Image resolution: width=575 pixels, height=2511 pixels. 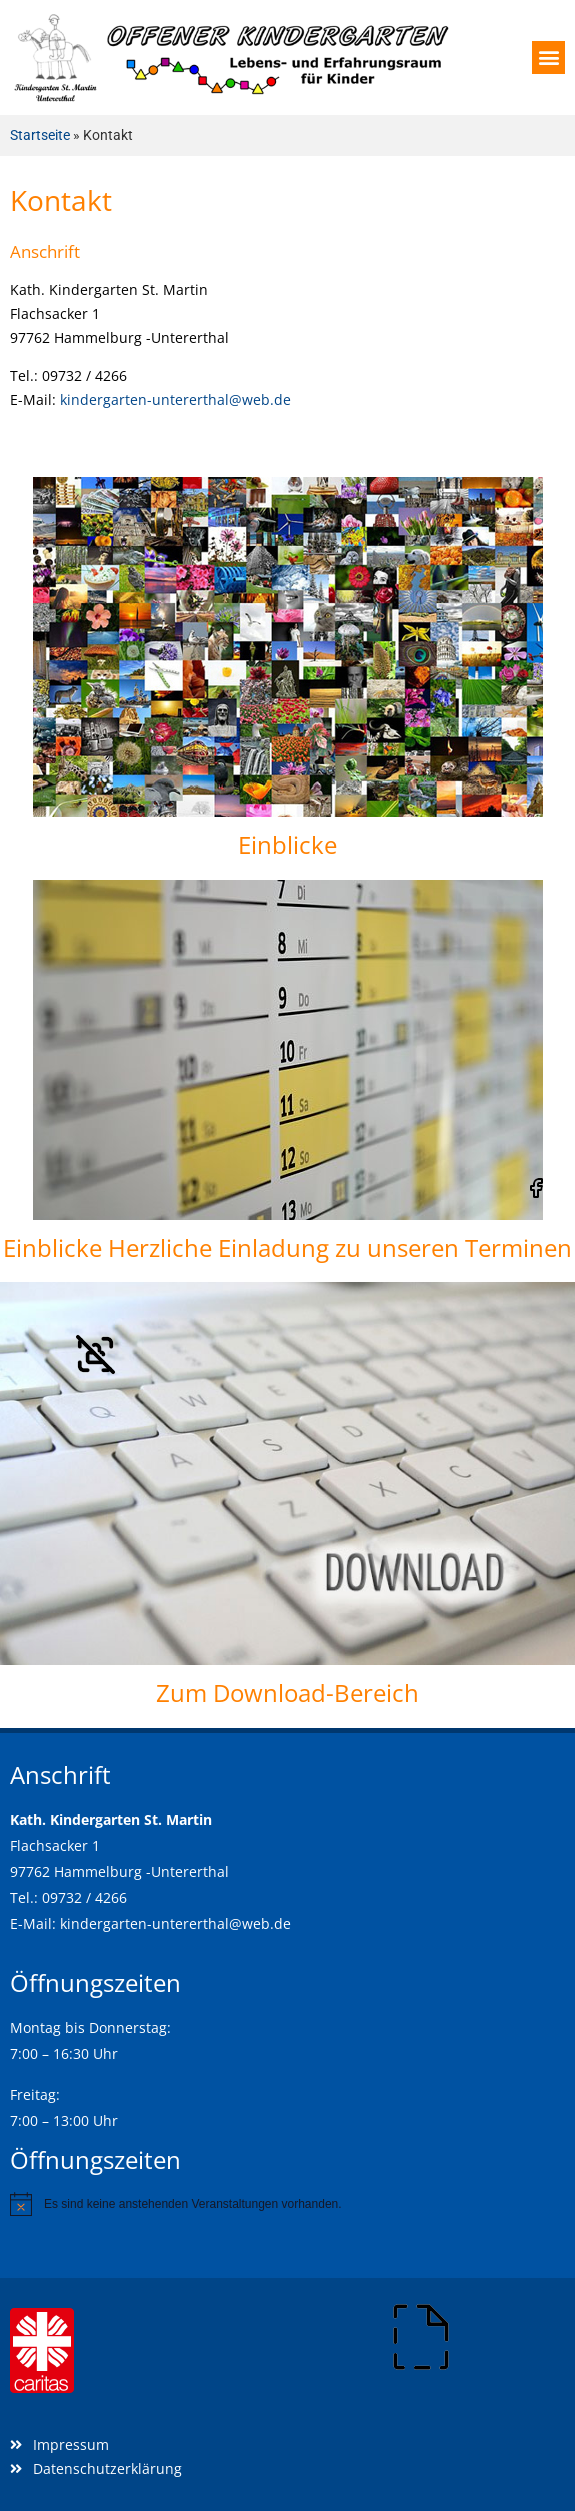 What do you see at coordinates (421, 2337) in the screenshot?
I see `a placeholder for a file not yet uploaded` at bounding box center [421, 2337].